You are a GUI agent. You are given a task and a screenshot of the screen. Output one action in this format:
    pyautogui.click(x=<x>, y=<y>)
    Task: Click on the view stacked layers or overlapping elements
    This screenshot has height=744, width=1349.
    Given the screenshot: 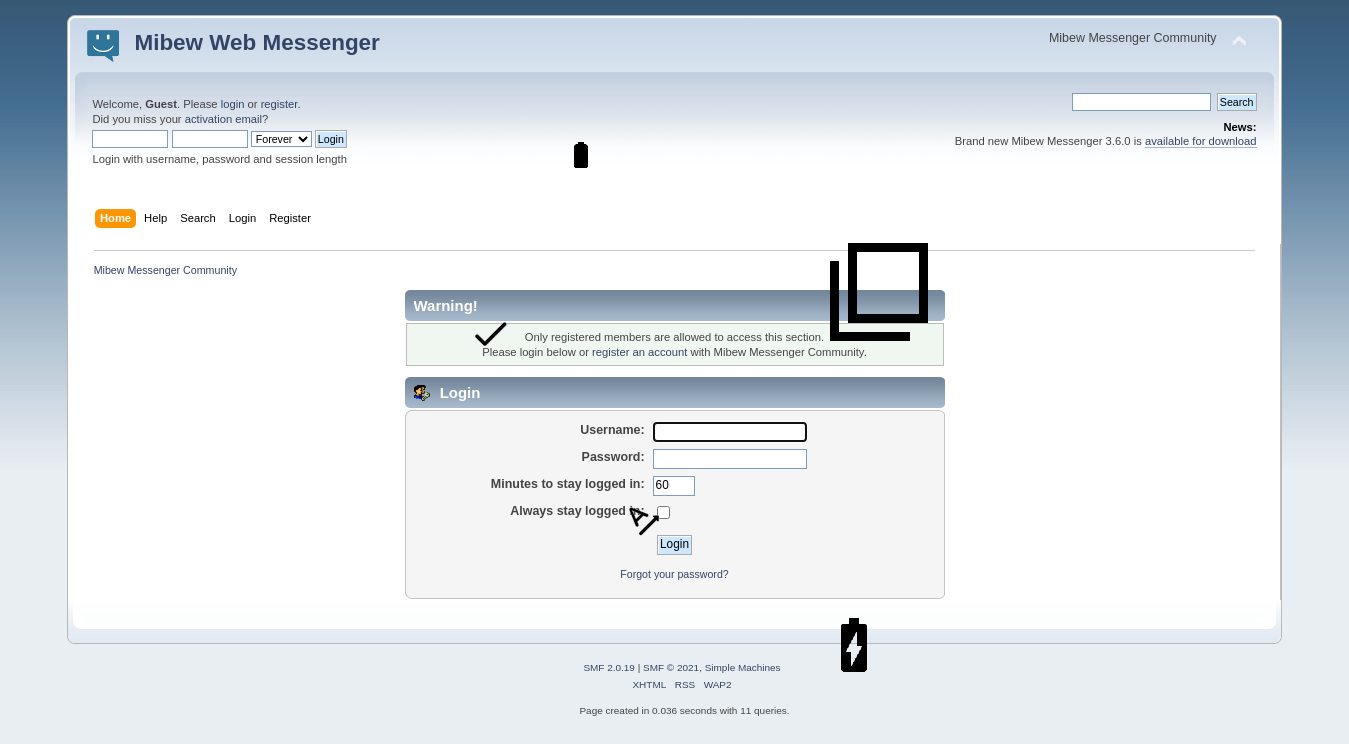 What is the action you would take?
    pyautogui.click(x=879, y=292)
    